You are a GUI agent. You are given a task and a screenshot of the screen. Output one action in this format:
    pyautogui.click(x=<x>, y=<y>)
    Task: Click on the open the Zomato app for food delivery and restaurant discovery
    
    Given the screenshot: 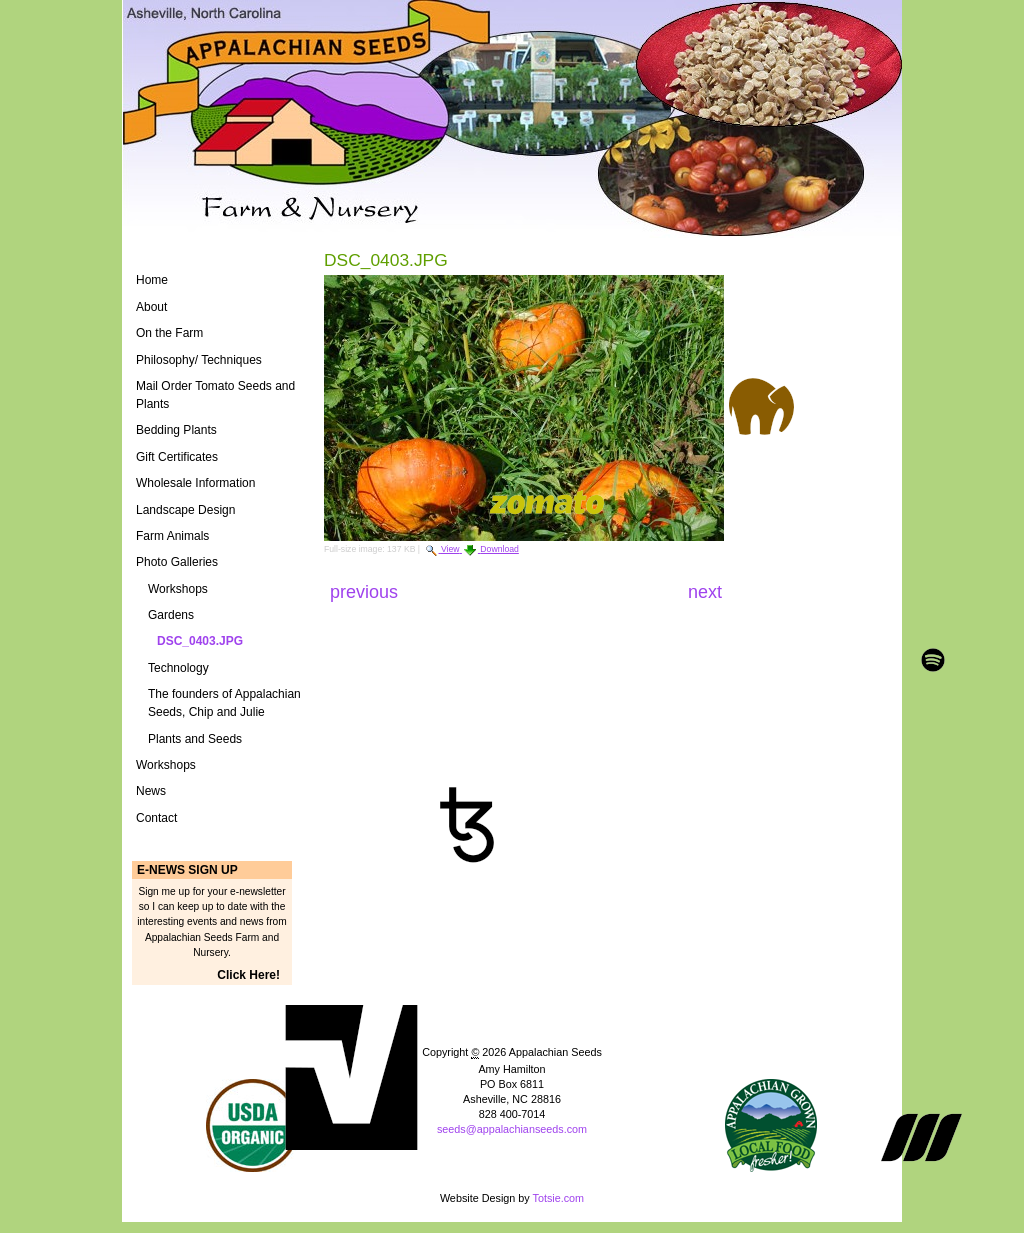 What is the action you would take?
    pyautogui.click(x=547, y=502)
    